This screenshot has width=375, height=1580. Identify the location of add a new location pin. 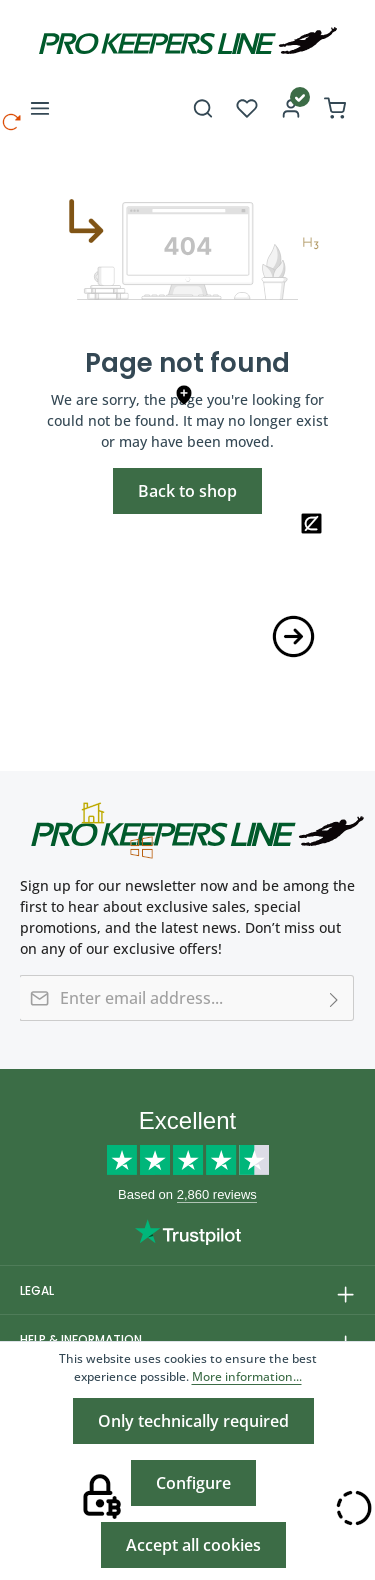
(184, 395).